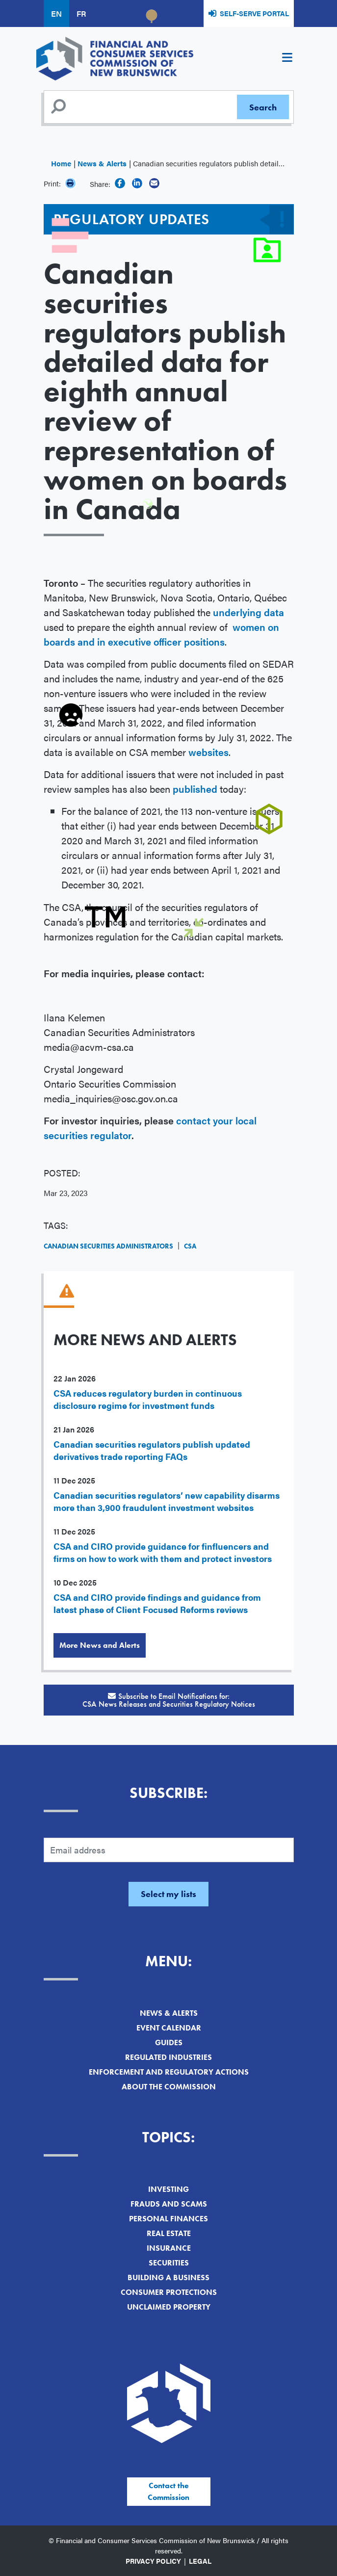 Image resolution: width=337 pixels, height=2576 pixels. I want to click on indicates trademarked content or branding, so click(106, 917).